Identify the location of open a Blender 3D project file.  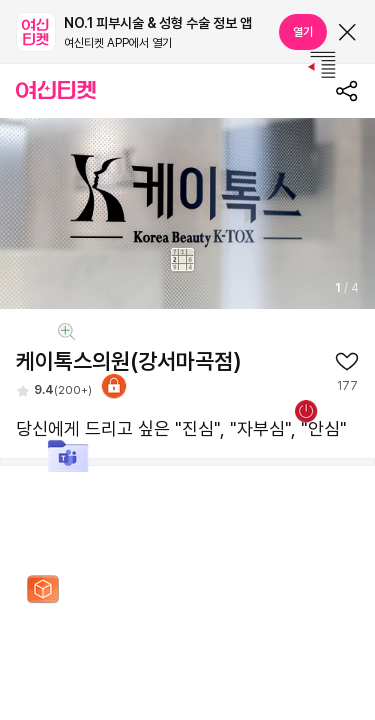
(43, 588).